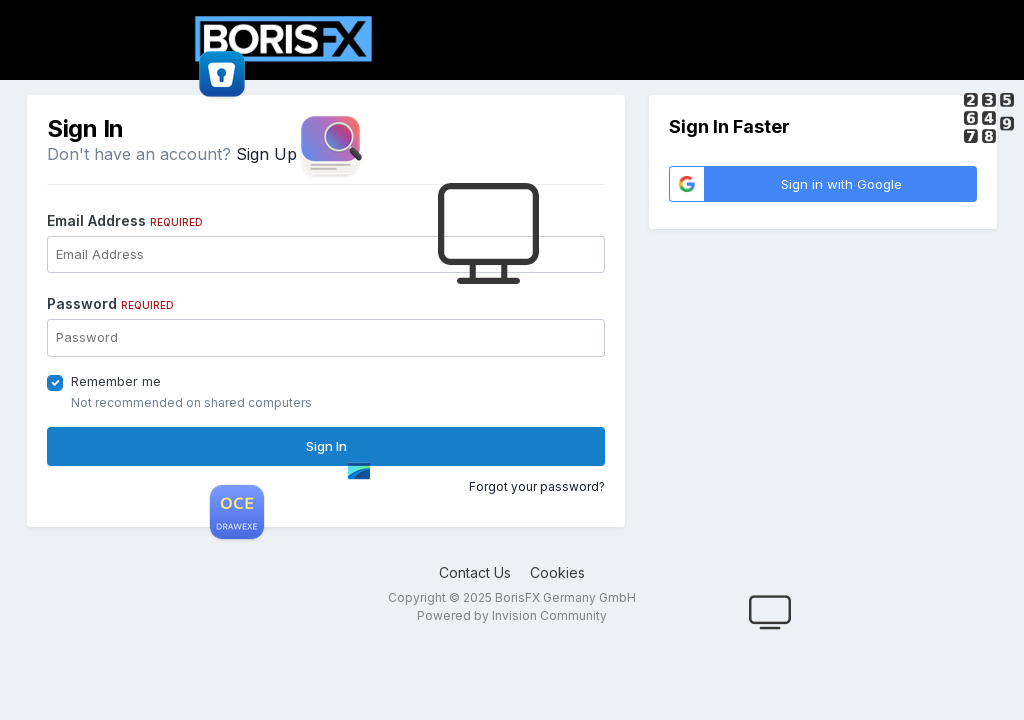 The image size is (1024, 720). Describe the element at coordinates (770, 611) in the screenshot. I see `access display settings` at that location.